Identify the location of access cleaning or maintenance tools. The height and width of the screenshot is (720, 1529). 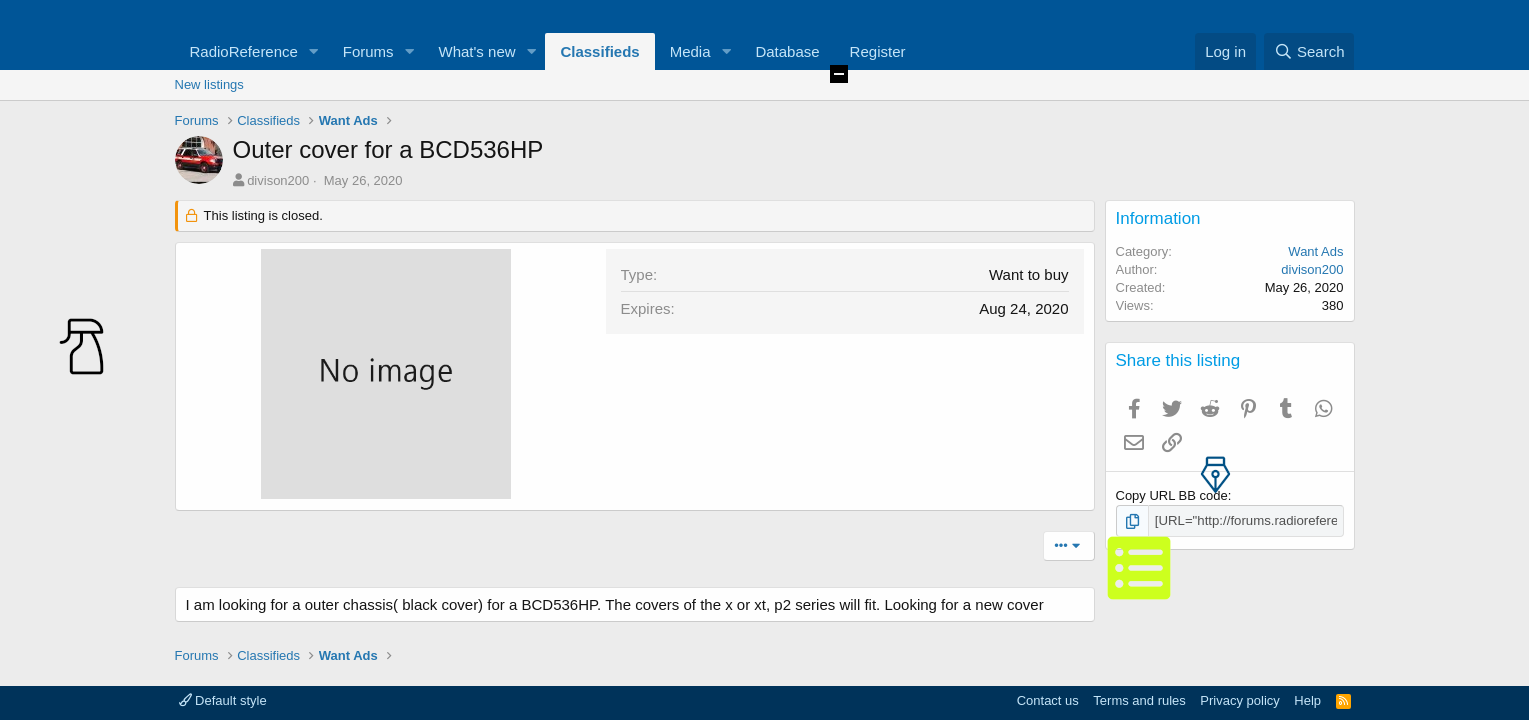
(83, 346).